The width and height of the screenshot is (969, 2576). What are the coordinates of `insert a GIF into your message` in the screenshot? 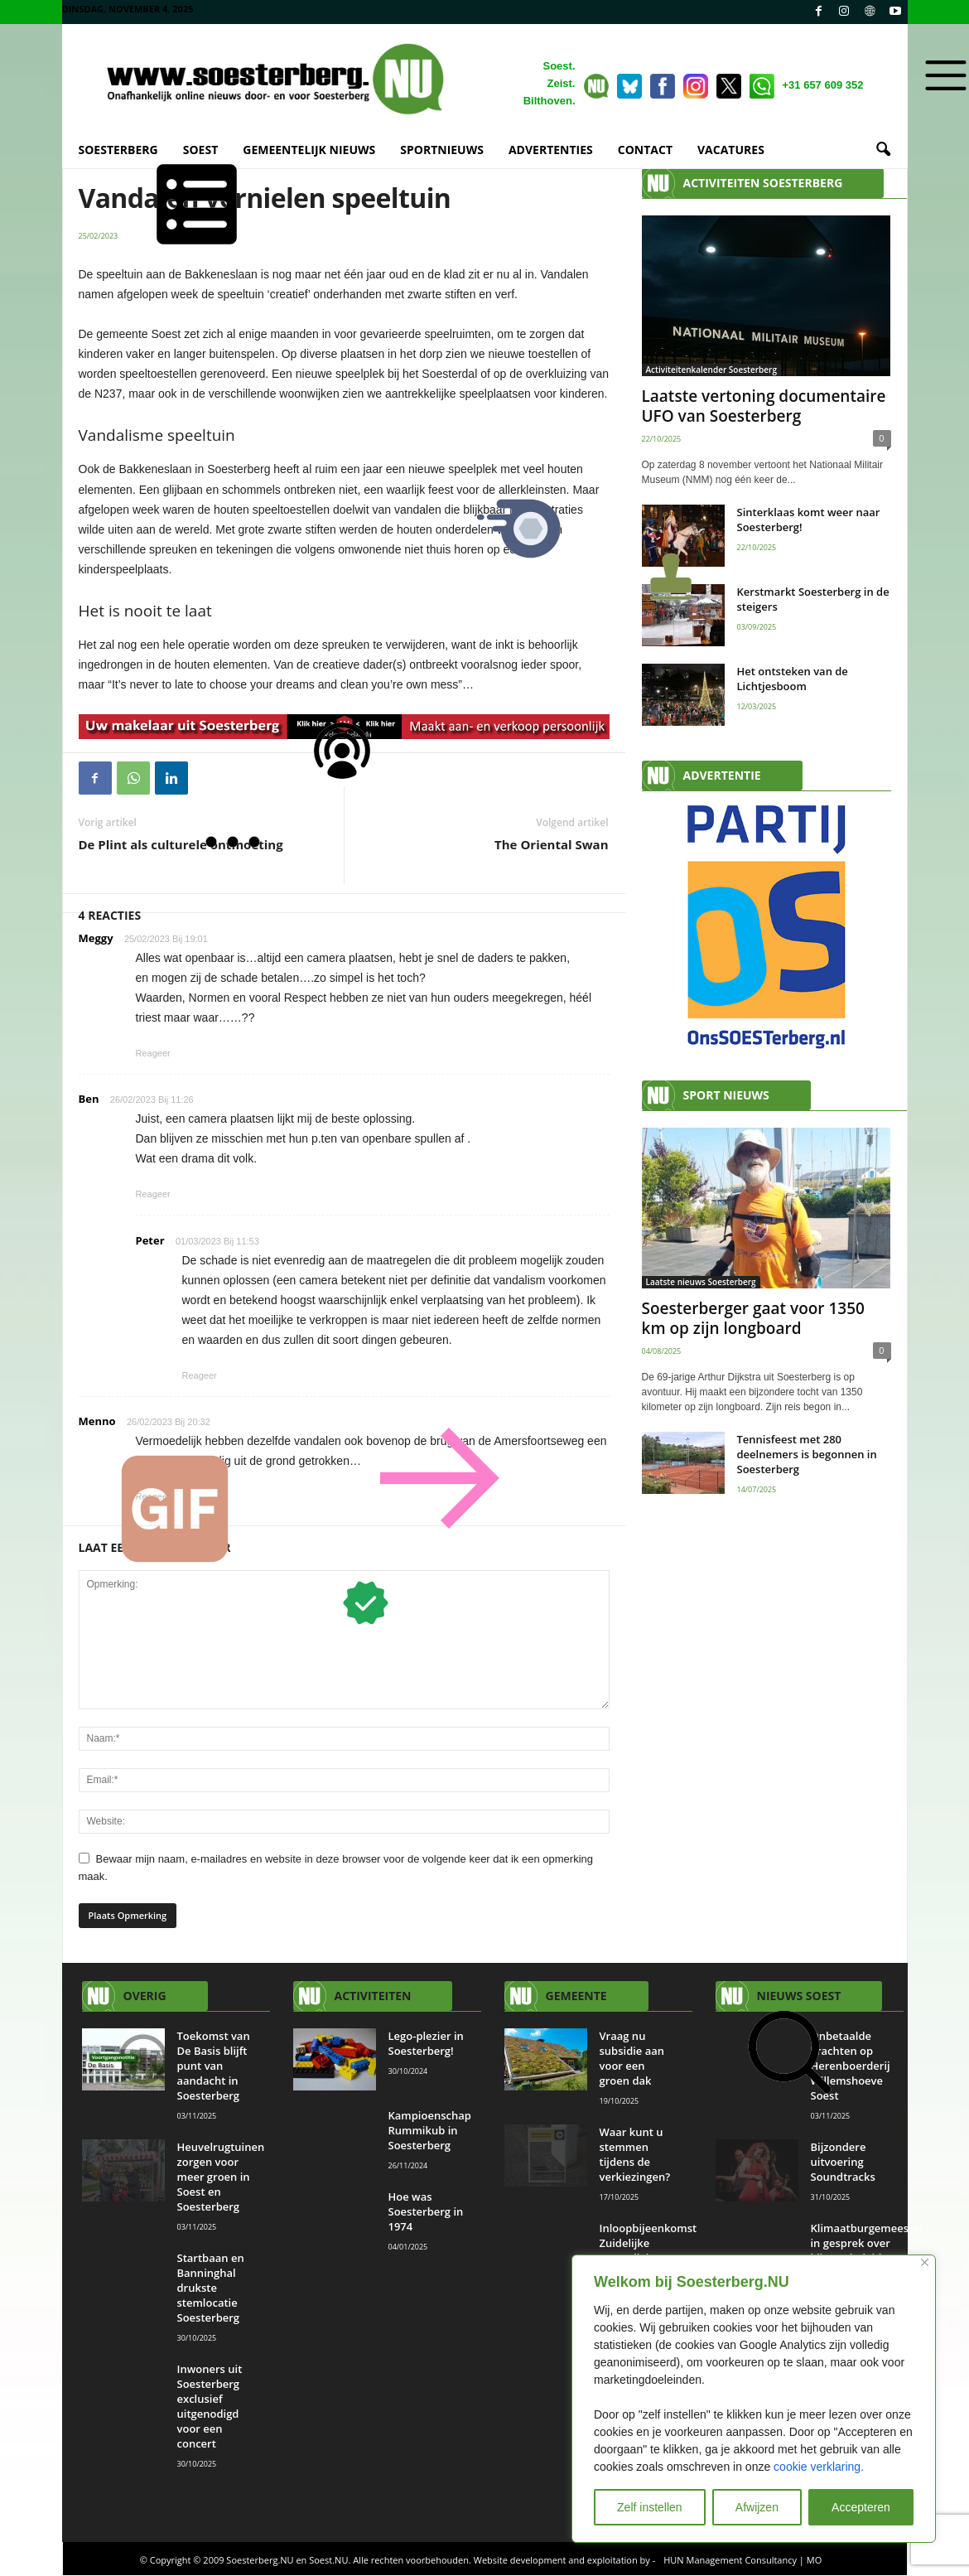 It's located at (175, 1509).